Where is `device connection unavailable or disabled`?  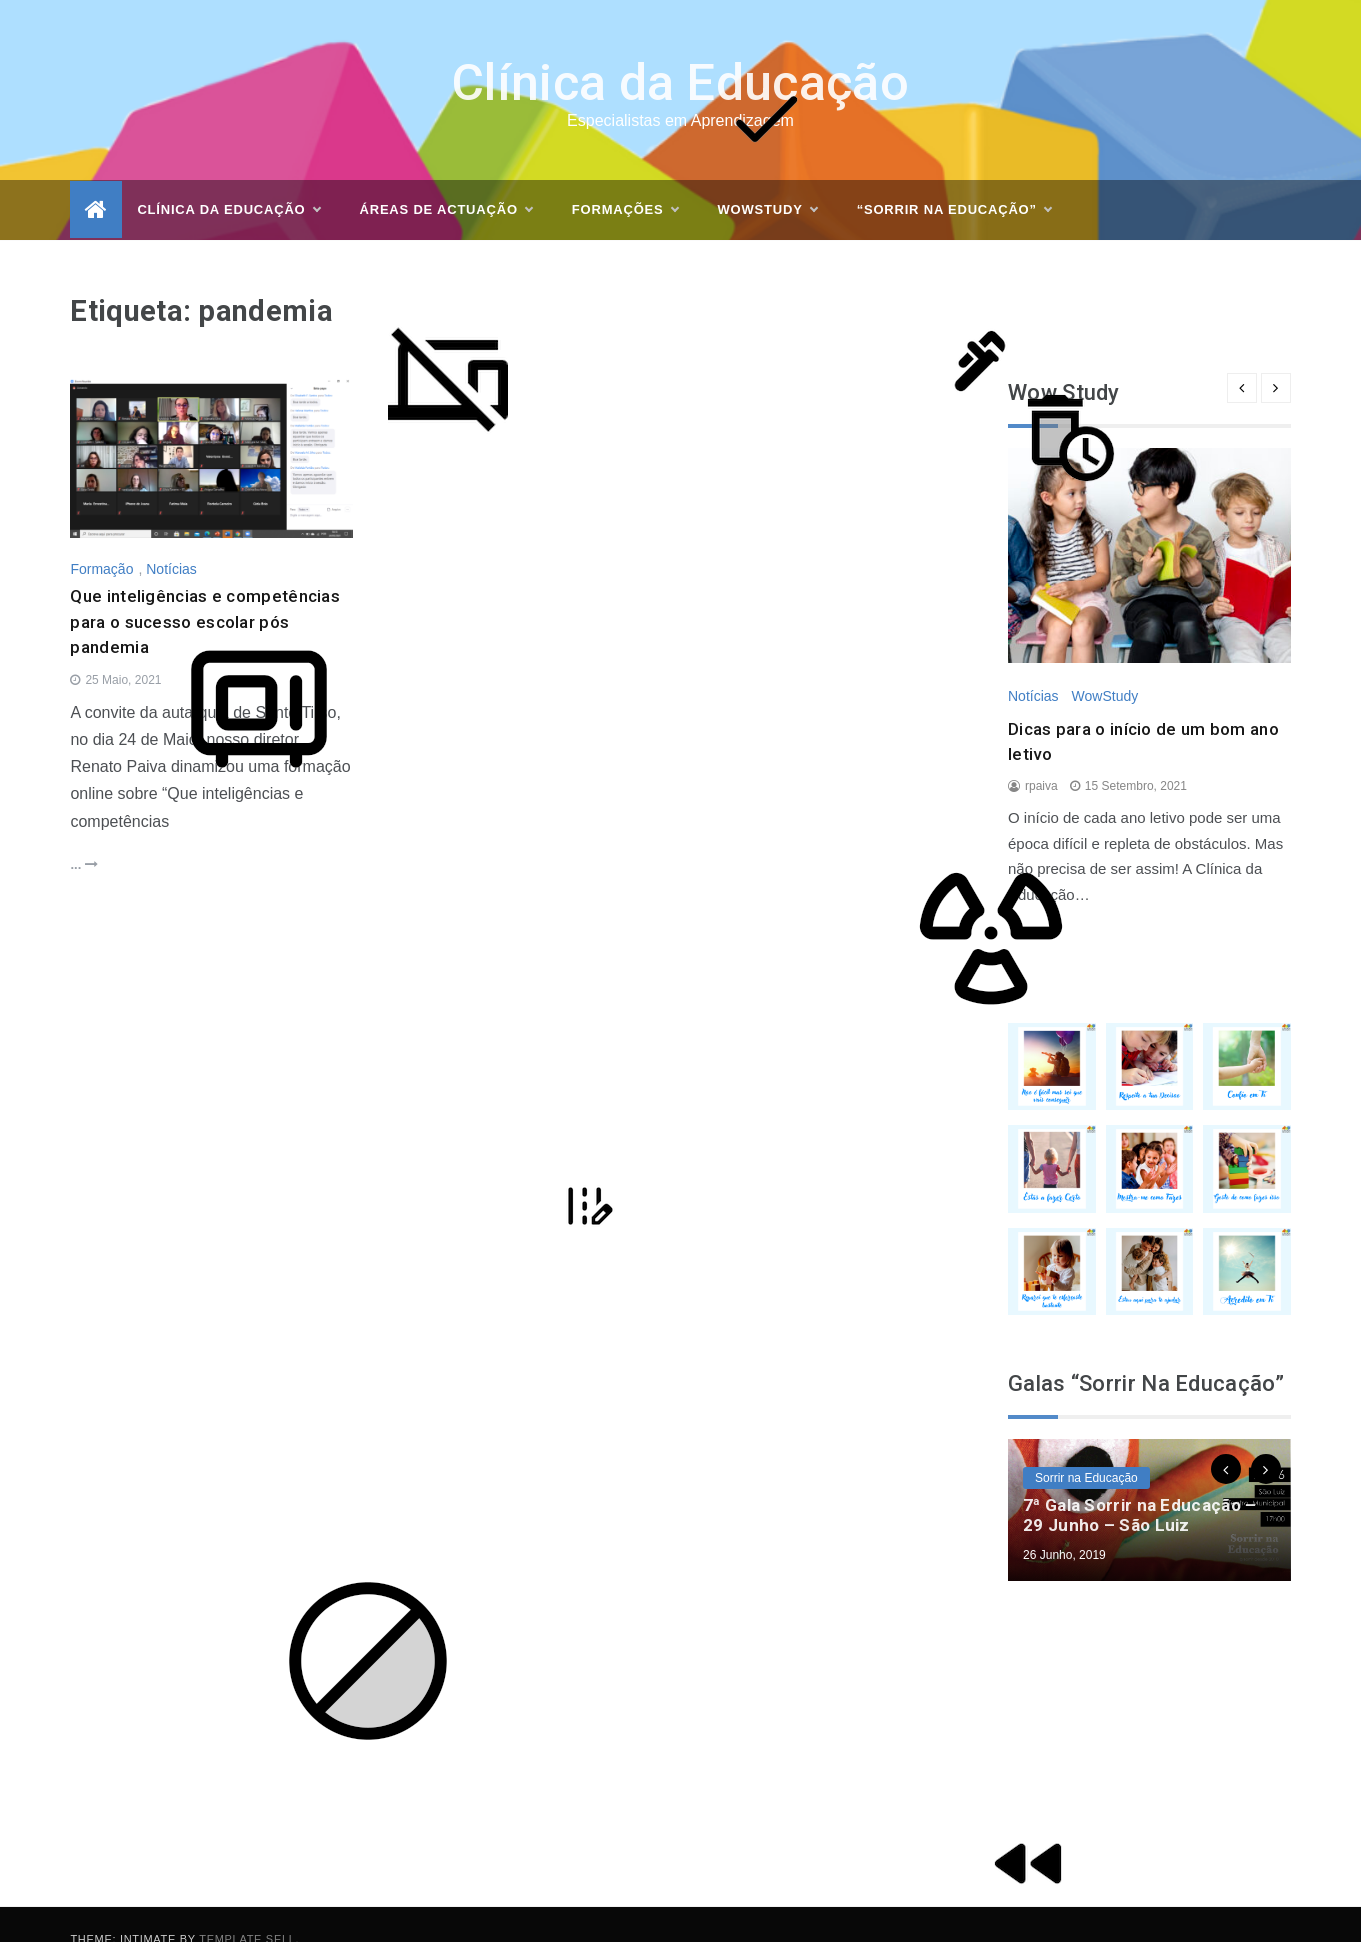
device connection unavailable or disabled is located at coordinates (448, 380).